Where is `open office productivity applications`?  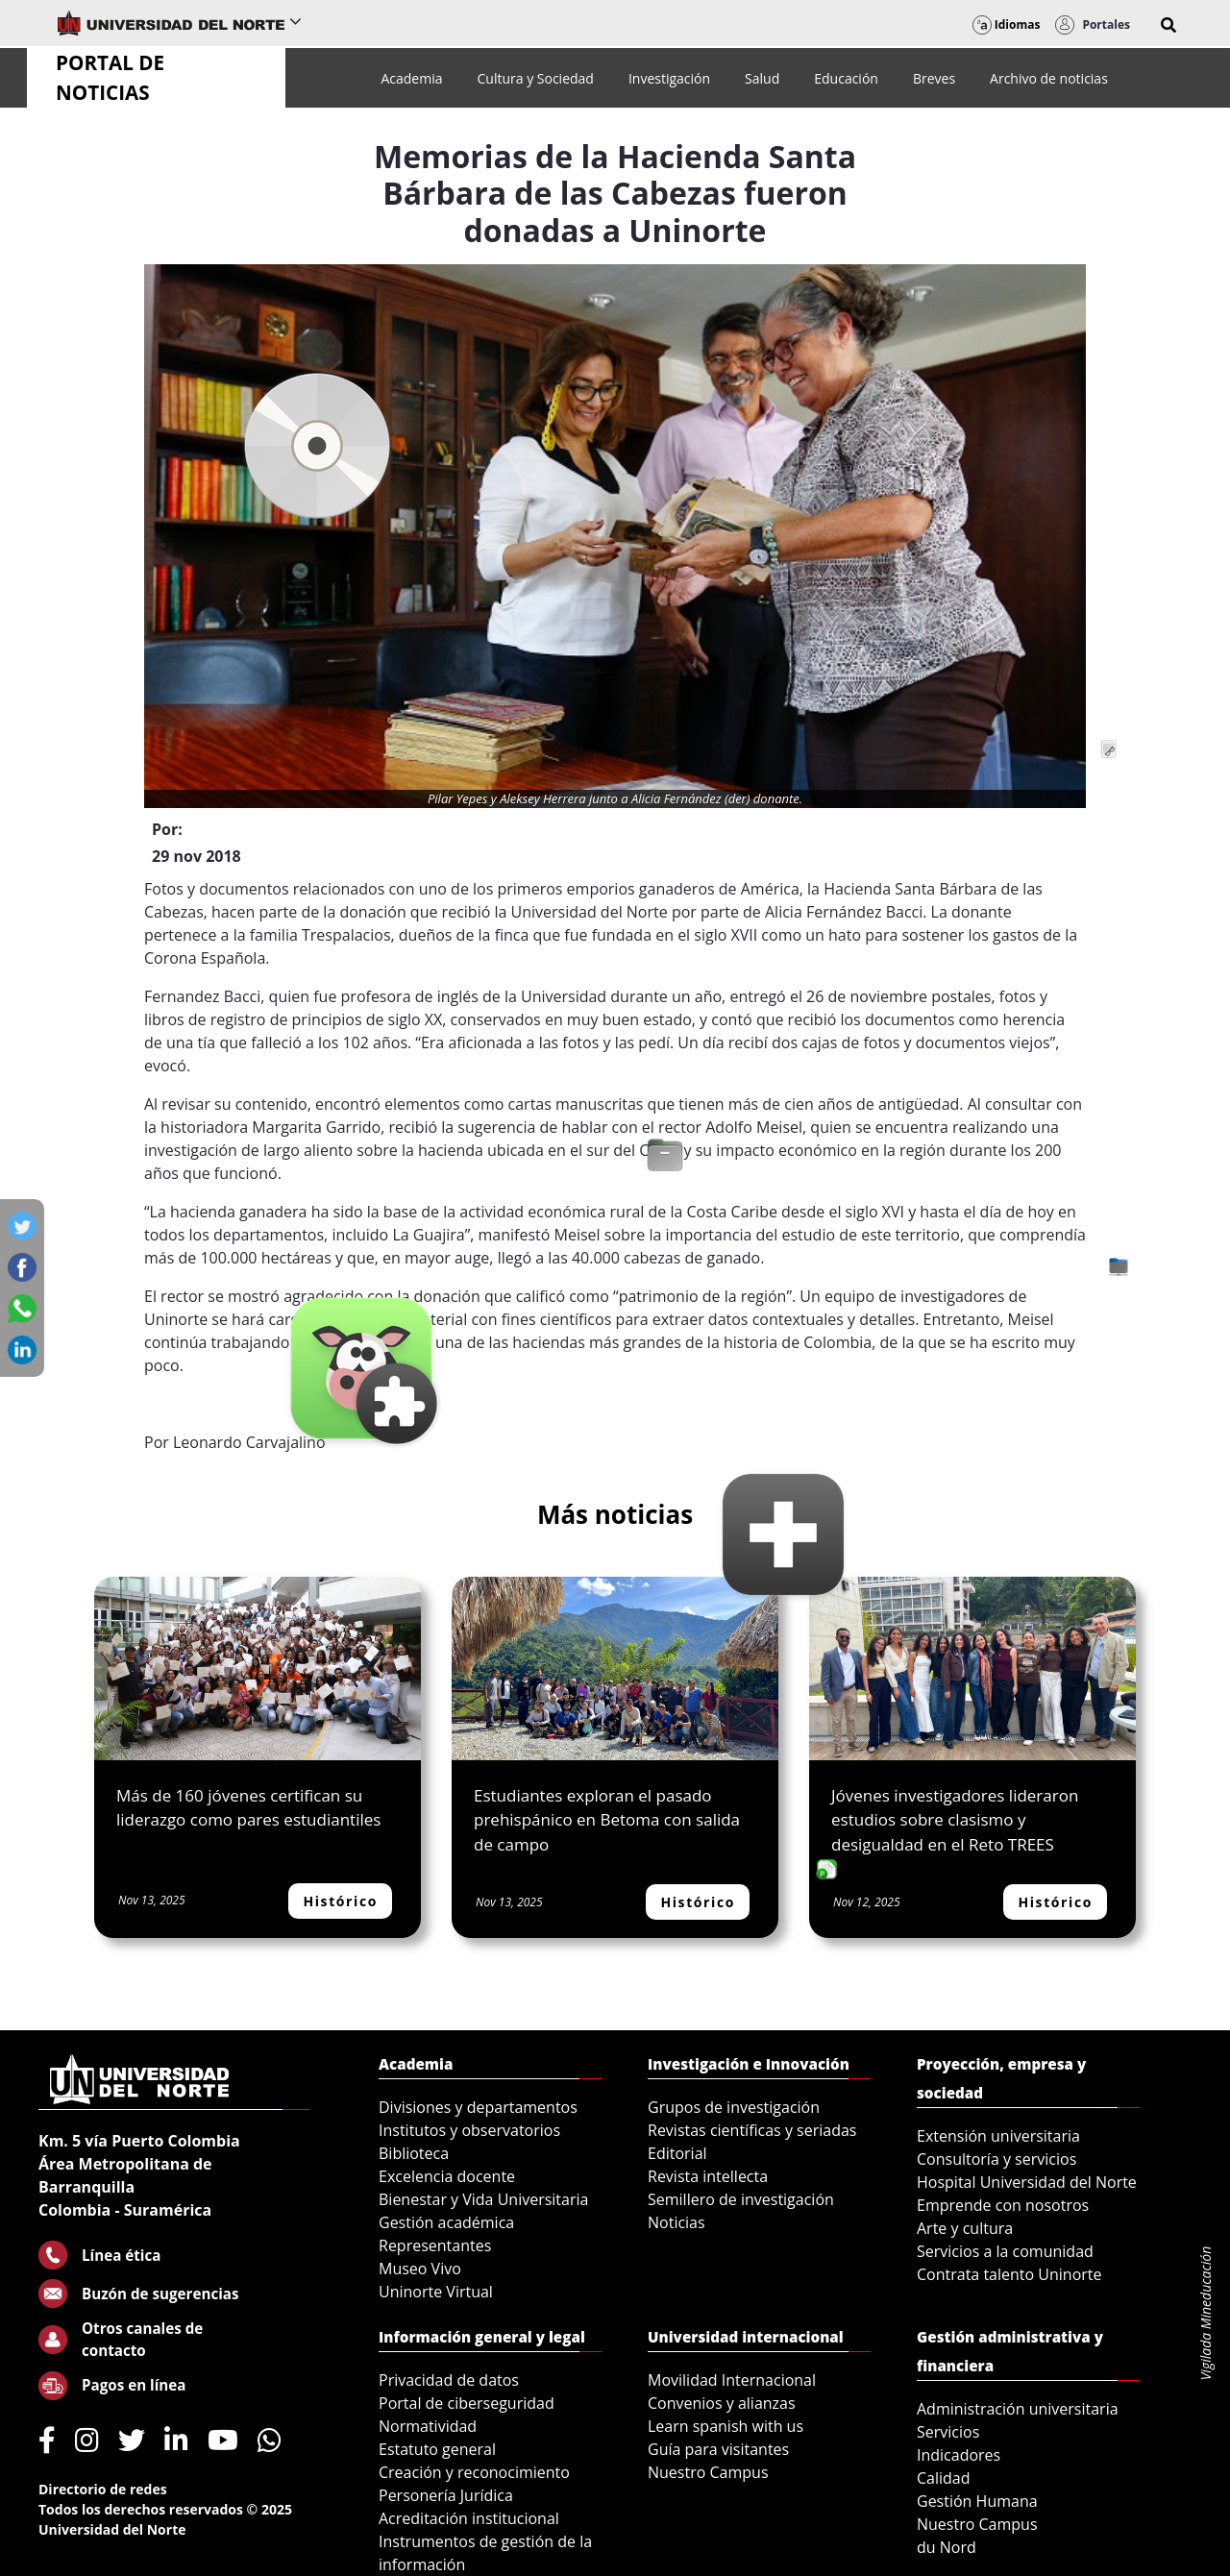
open office productivity applications is located at coordinates (1108, 748).